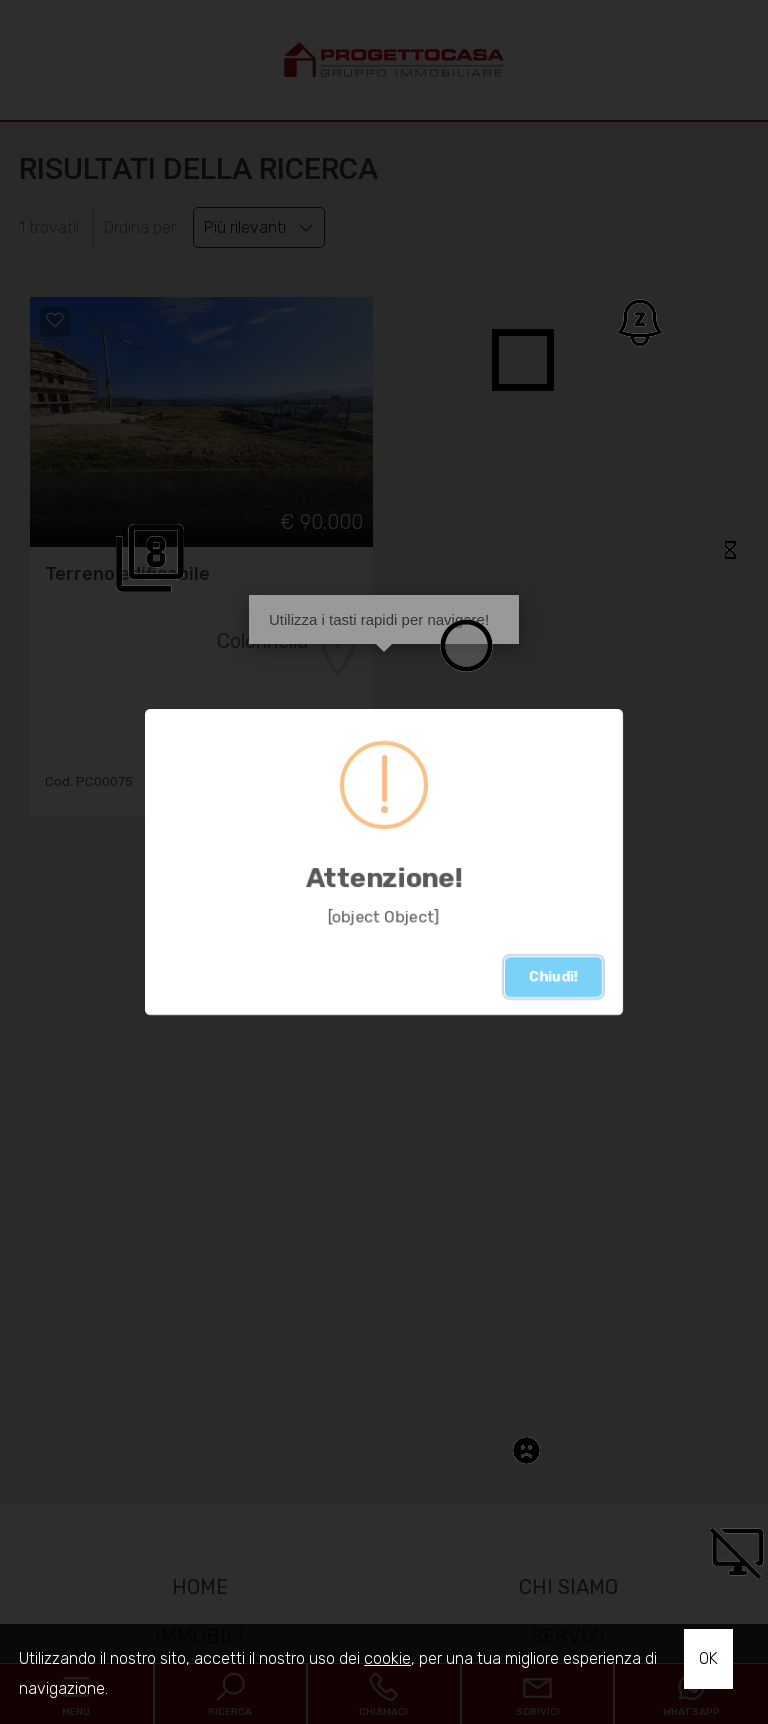  I want to click on indicates negative feedback or dissatisfaction, so click(526, 1450).